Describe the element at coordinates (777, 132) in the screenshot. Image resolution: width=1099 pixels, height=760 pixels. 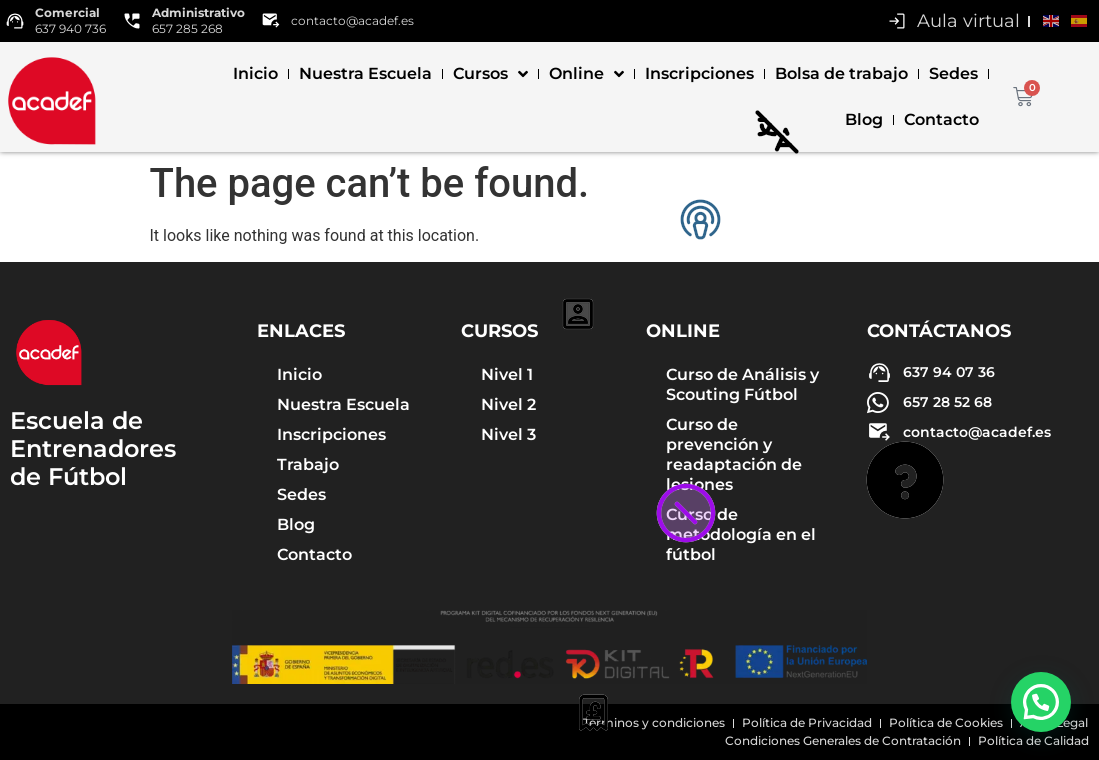
I see `disable translation or language features` at that location.